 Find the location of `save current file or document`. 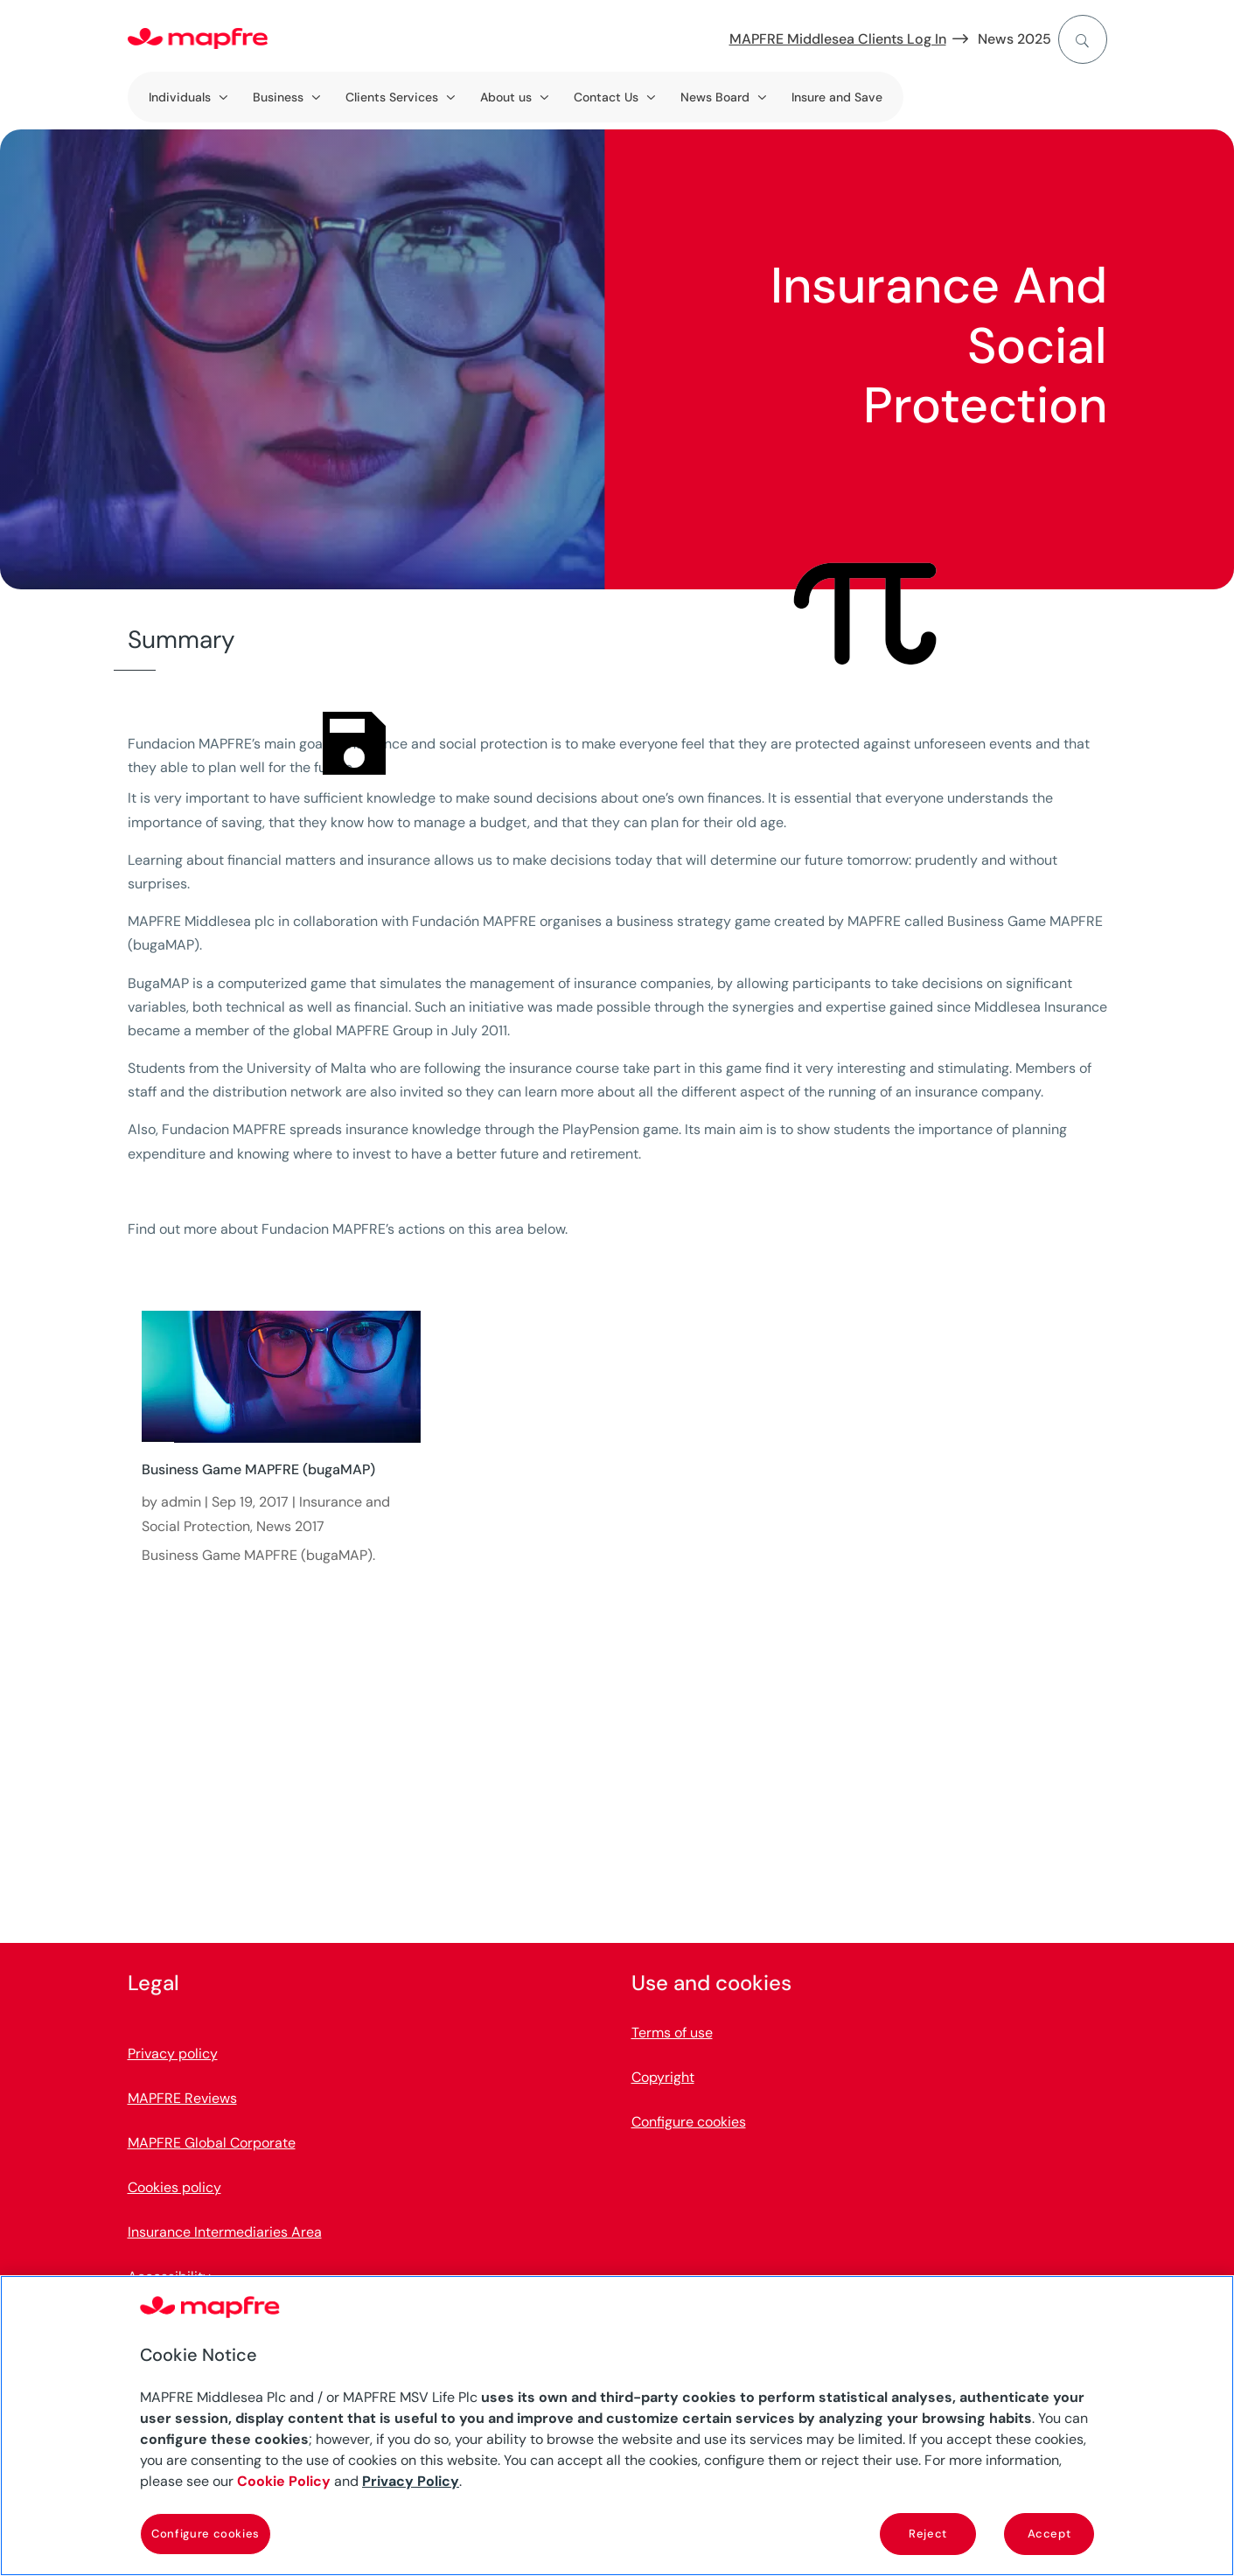

save current file or document is located at coordinates (354, 743).